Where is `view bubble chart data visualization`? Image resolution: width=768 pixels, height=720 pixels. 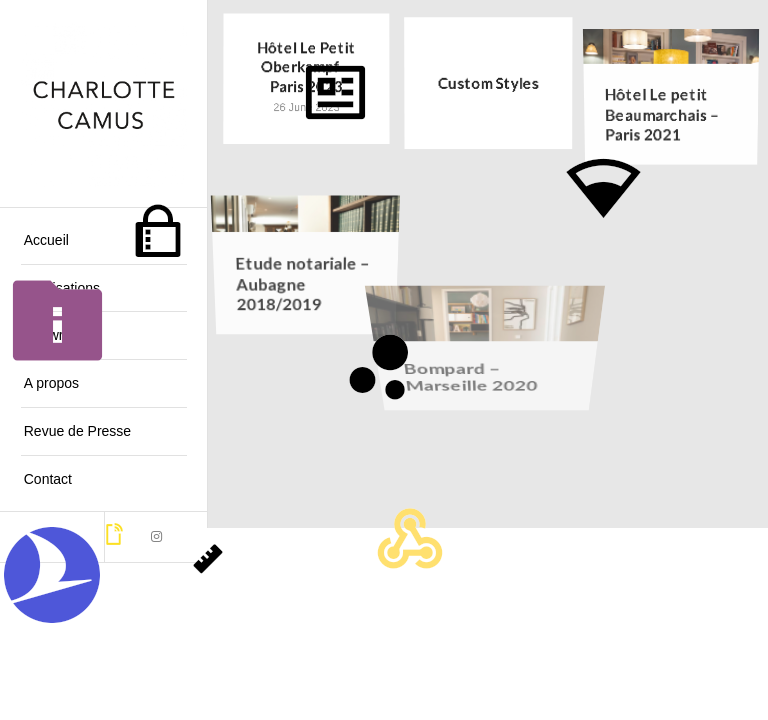
view bubble chart data visualization is located at coordinates (382, 367).